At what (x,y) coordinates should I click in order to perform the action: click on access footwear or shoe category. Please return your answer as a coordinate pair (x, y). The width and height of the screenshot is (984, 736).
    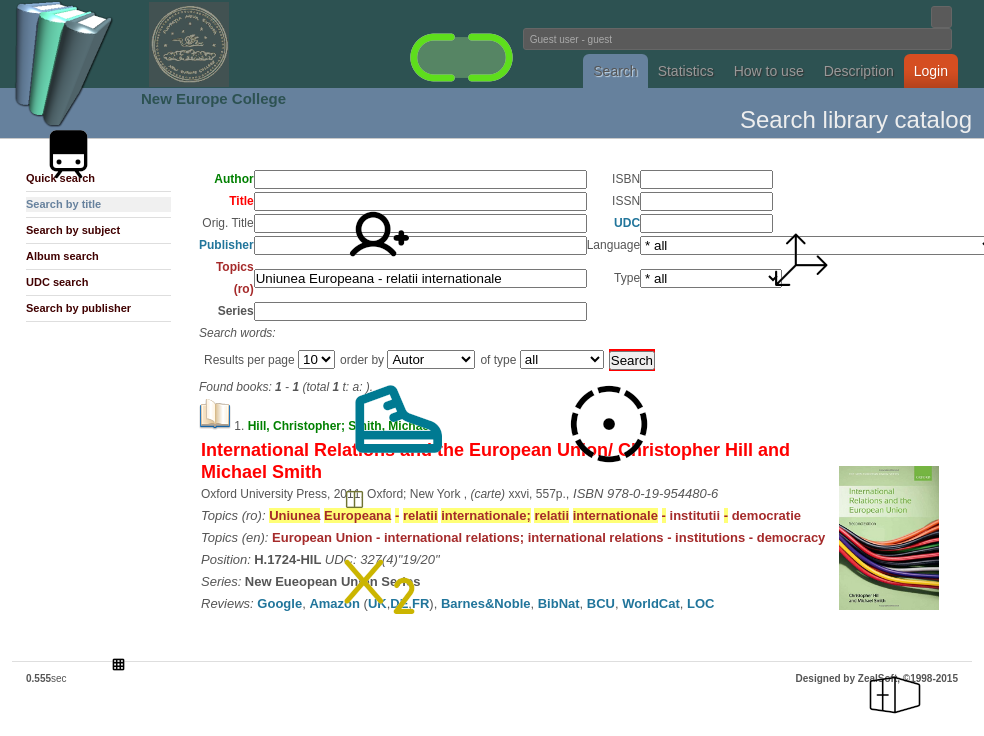
    Looking at the image, I should click on (395, 422).